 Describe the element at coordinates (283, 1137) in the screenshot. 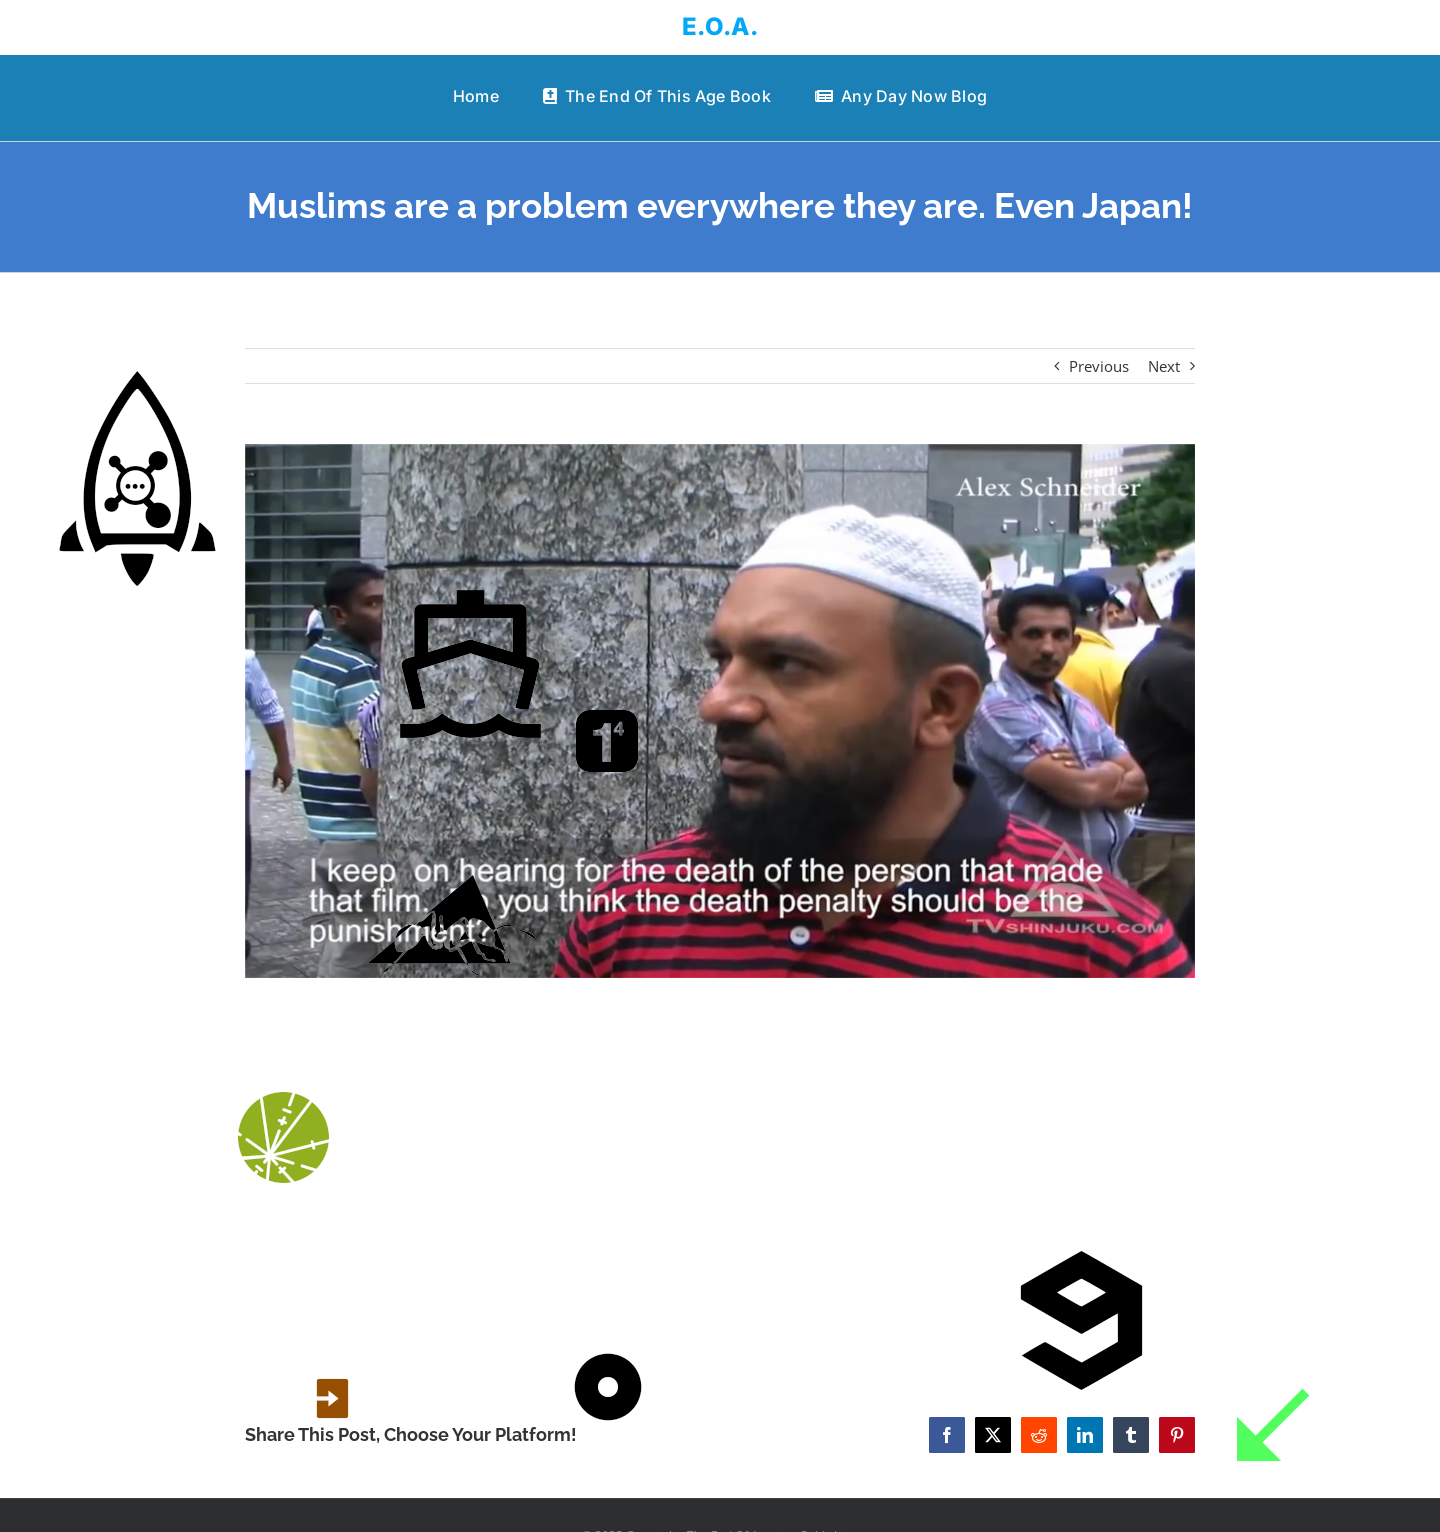

I see `visit the Ex Ordo website or platform` at that location.